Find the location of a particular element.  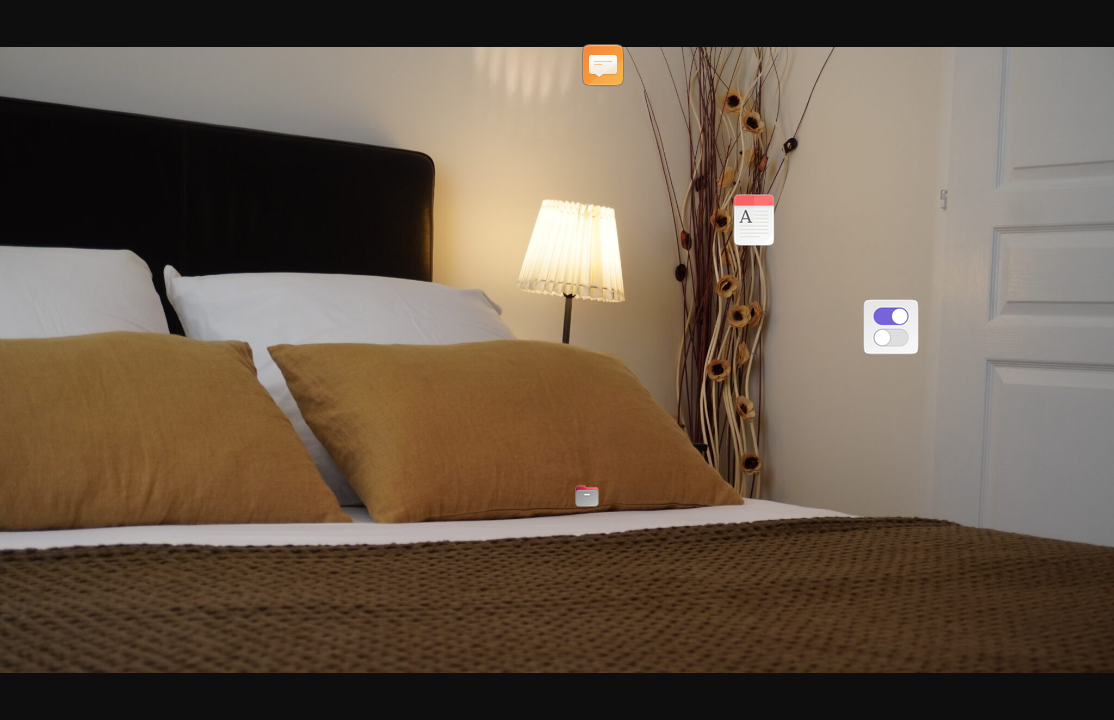

open system settings or preferences is located at coordinates (891, 327).